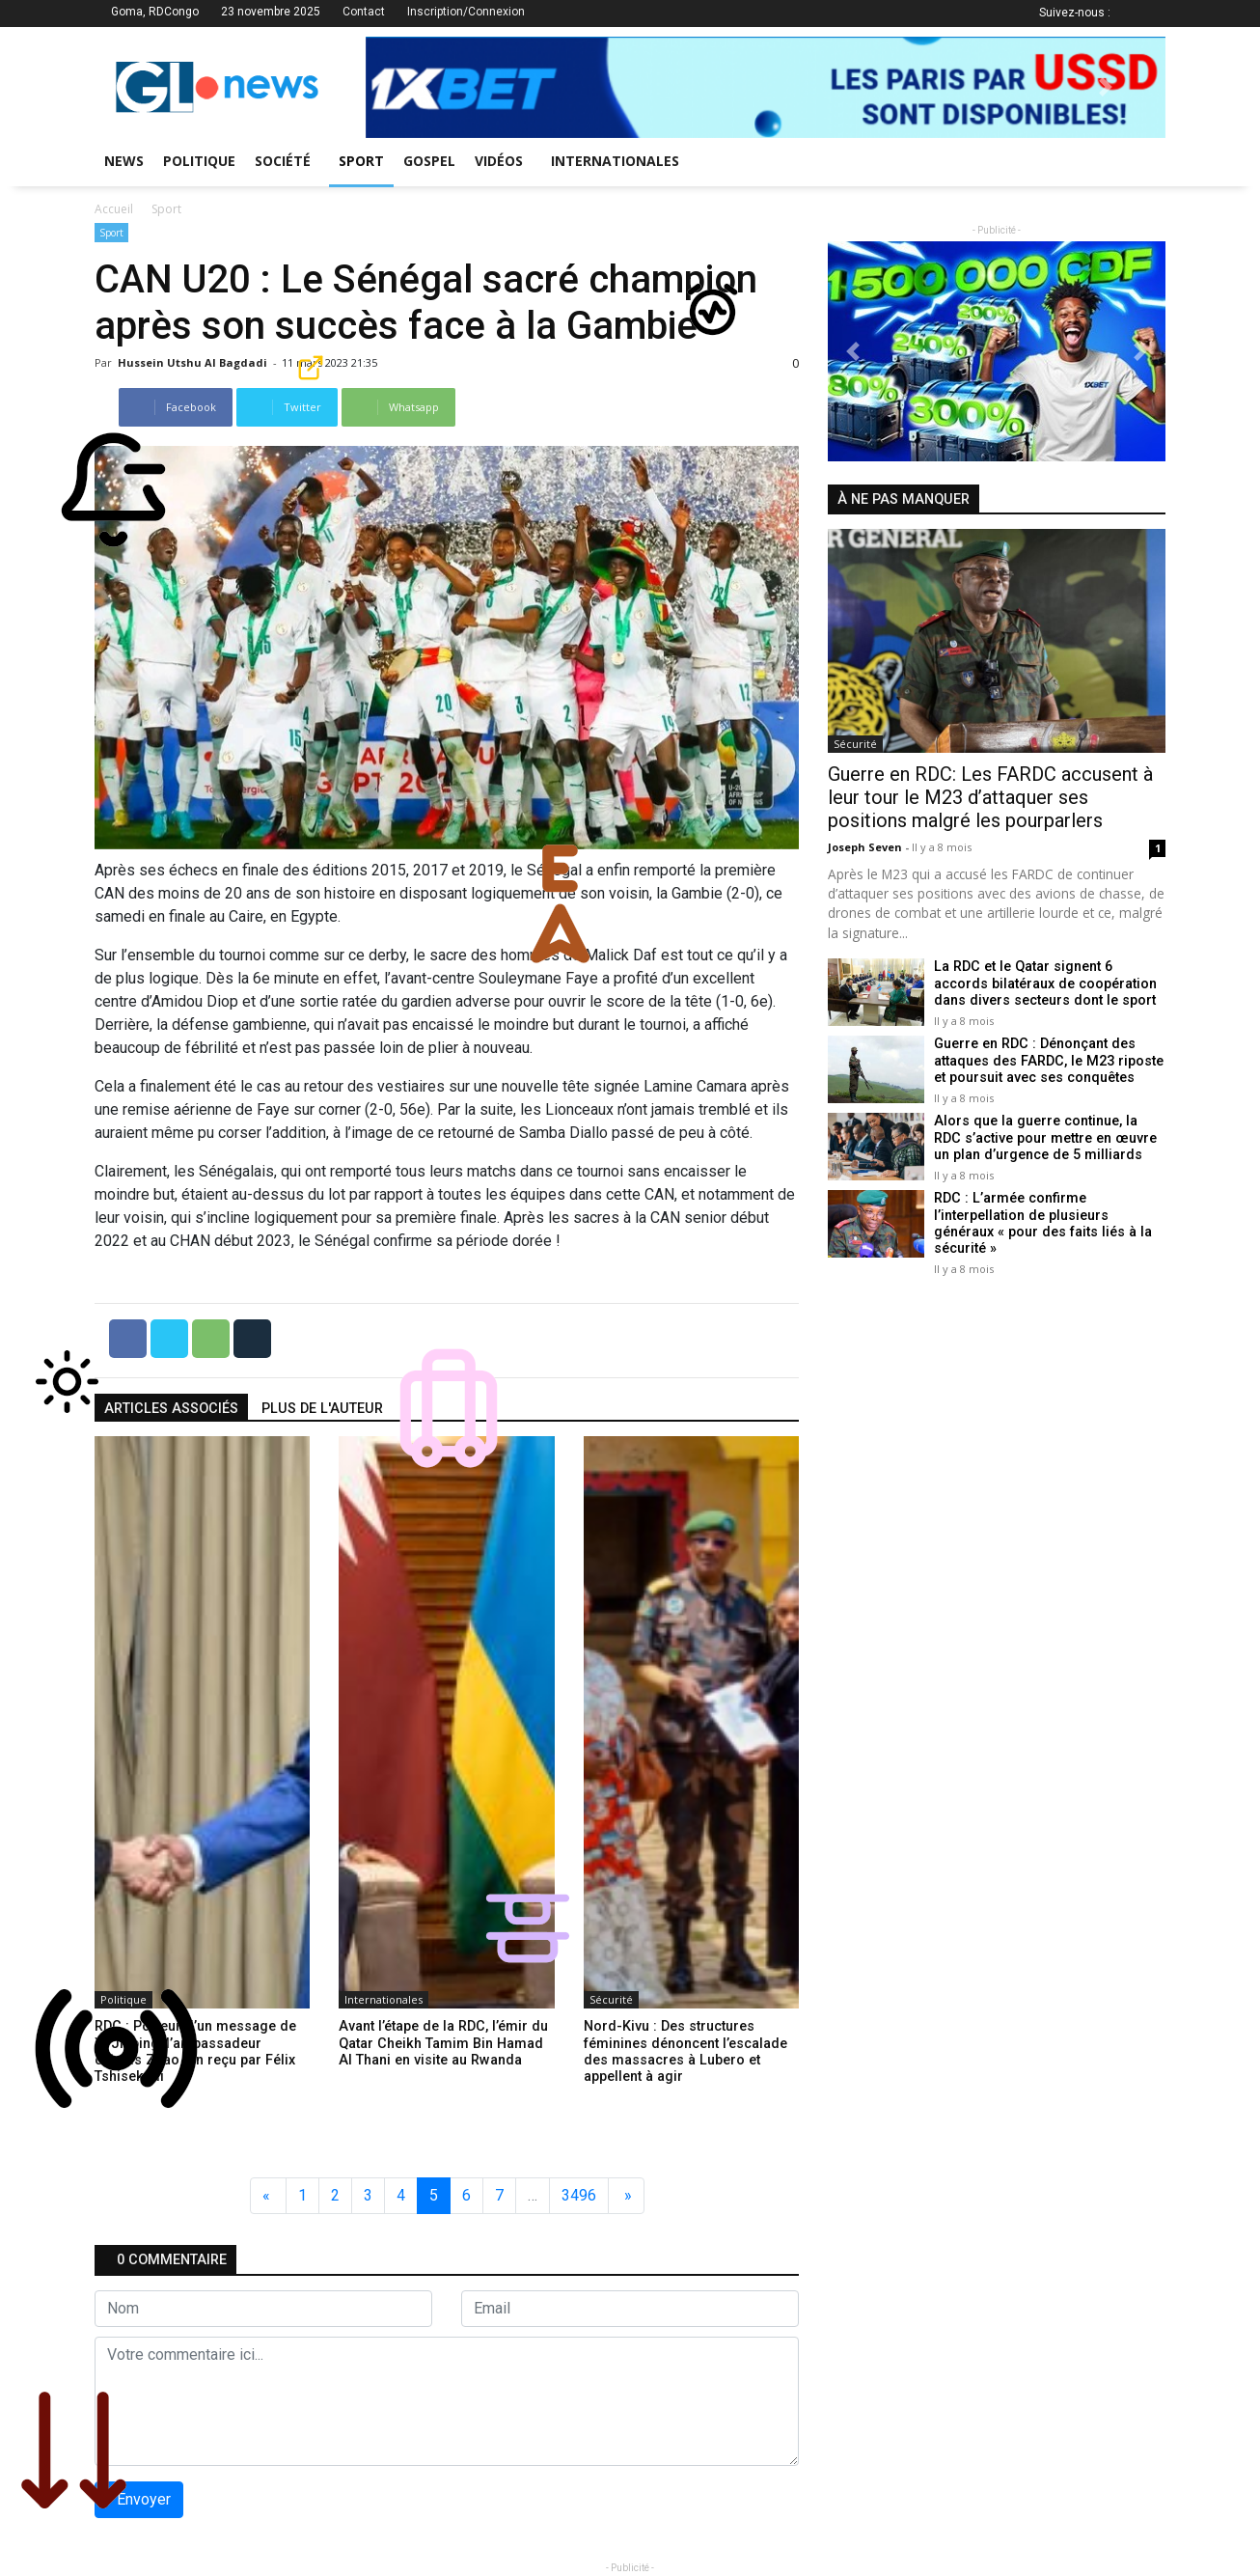  What do you see at coordinates (113, 489) in the screenshot?
I see `remove a notification` at bounding box center [113, 489].